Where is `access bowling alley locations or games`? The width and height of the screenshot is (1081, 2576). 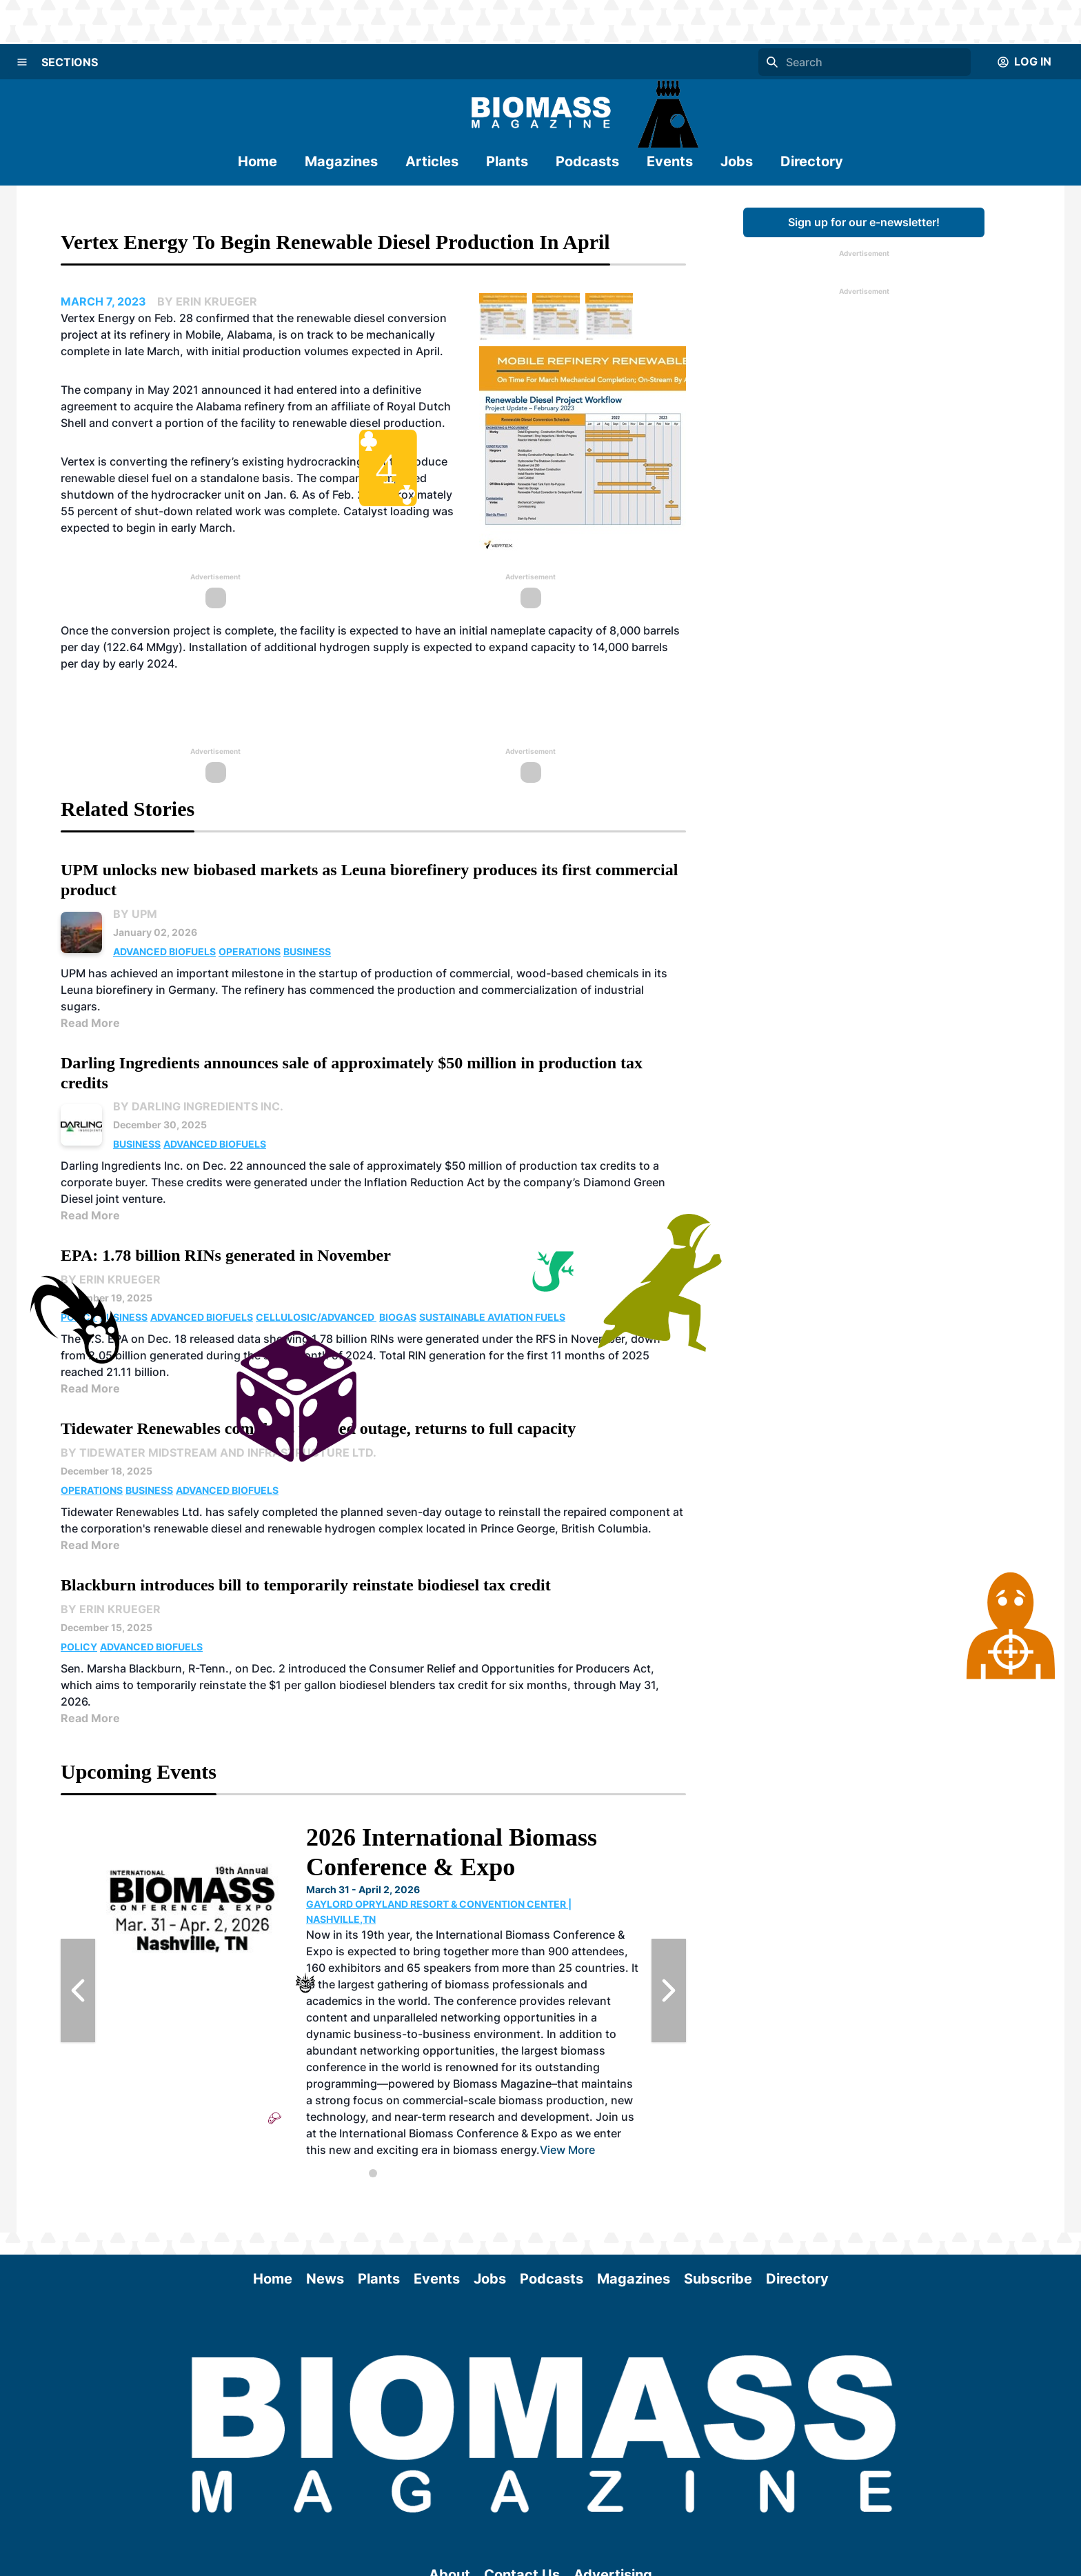 access bowling alley locations or games is located at coordinates (668, 114).